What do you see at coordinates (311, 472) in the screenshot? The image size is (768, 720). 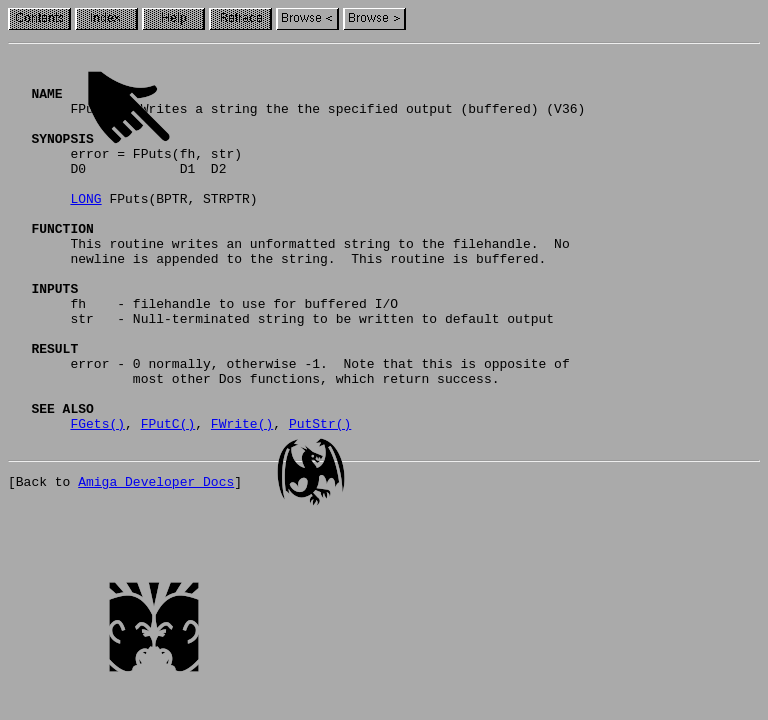 I see `select wyvern character or creature type` at bounding box center [311, 472].